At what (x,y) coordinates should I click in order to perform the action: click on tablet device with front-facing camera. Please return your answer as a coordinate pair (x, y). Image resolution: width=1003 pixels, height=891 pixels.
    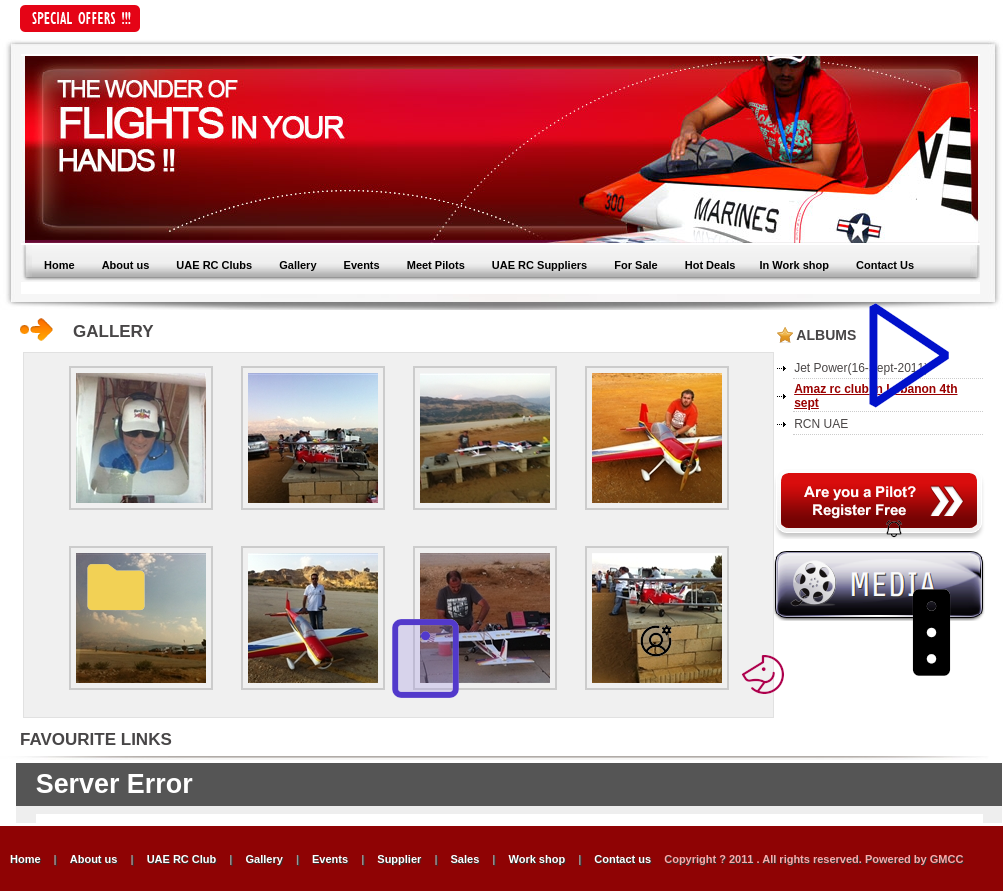
    Looking at the image, I should click on (425, 658).